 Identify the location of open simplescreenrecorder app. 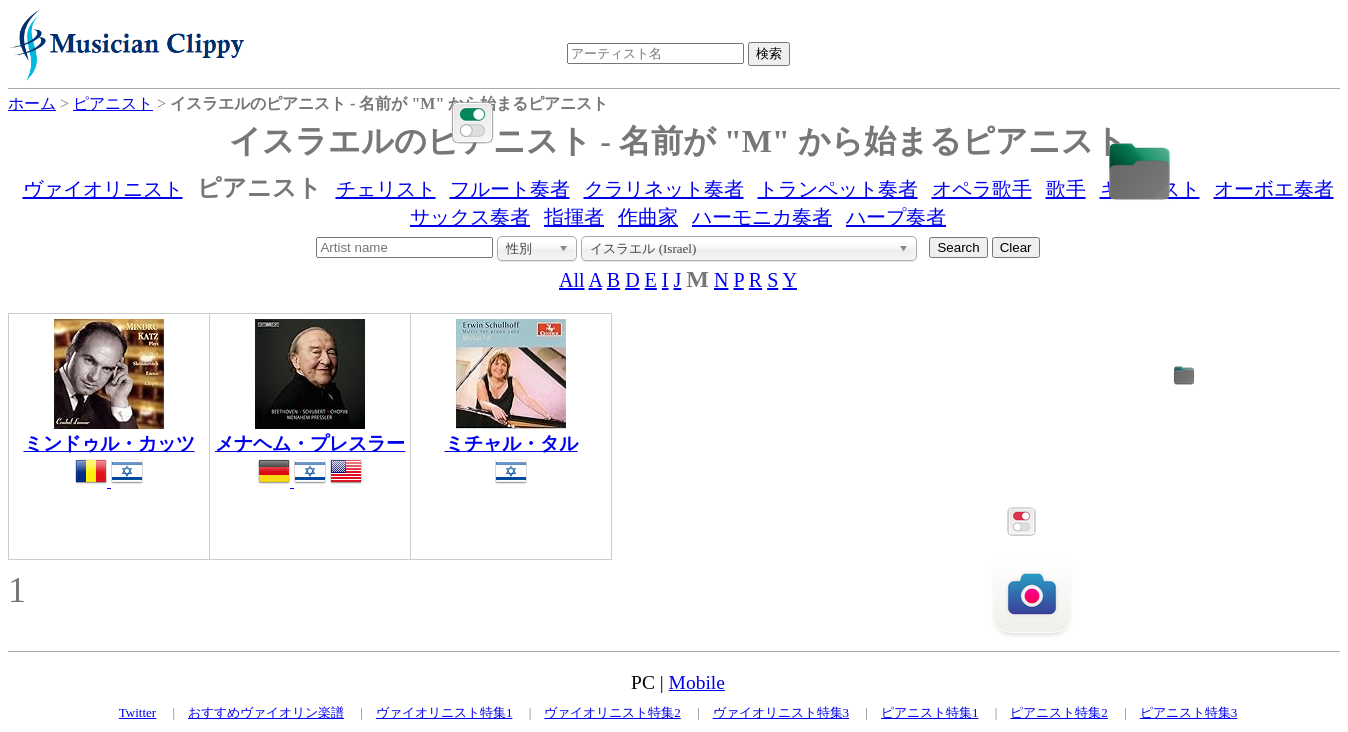
(1032, 594).